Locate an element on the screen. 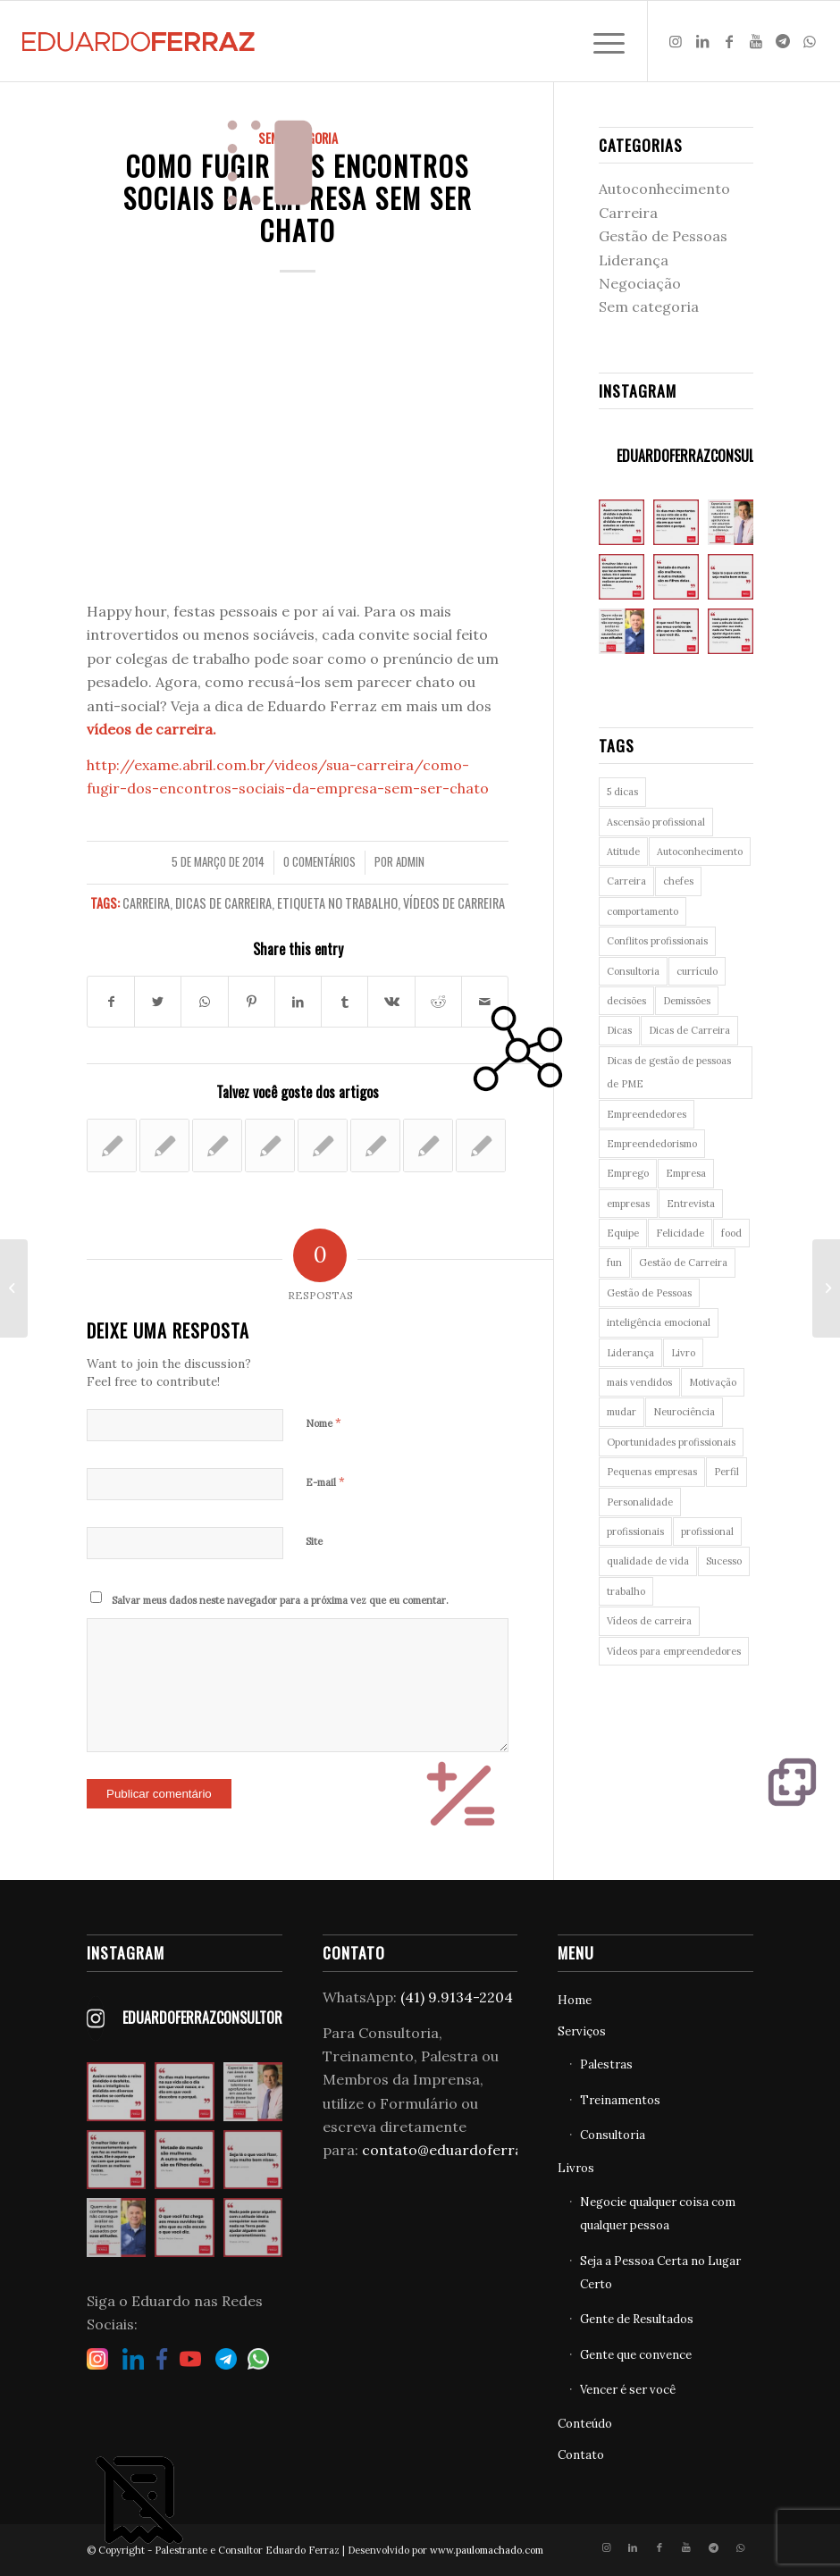 Image resolution: width=840 pixels, height=2576 pixels. align content to the right edge is located at coordinates (270, 163).